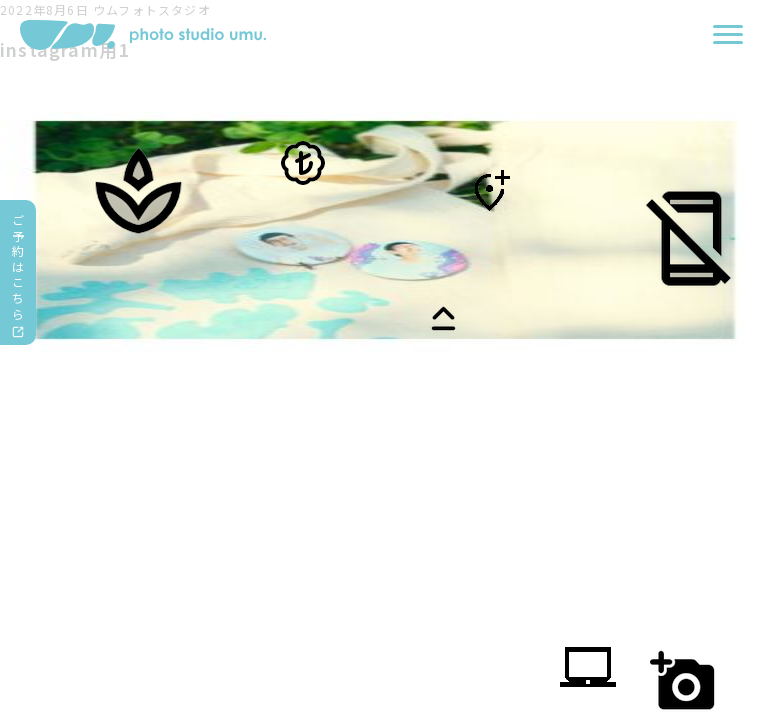 The width and height of the screenshot is (768, 720). Describe the element at coordinates (138, 190) in the screenshot. I see `access spa or wellness services` at that location.